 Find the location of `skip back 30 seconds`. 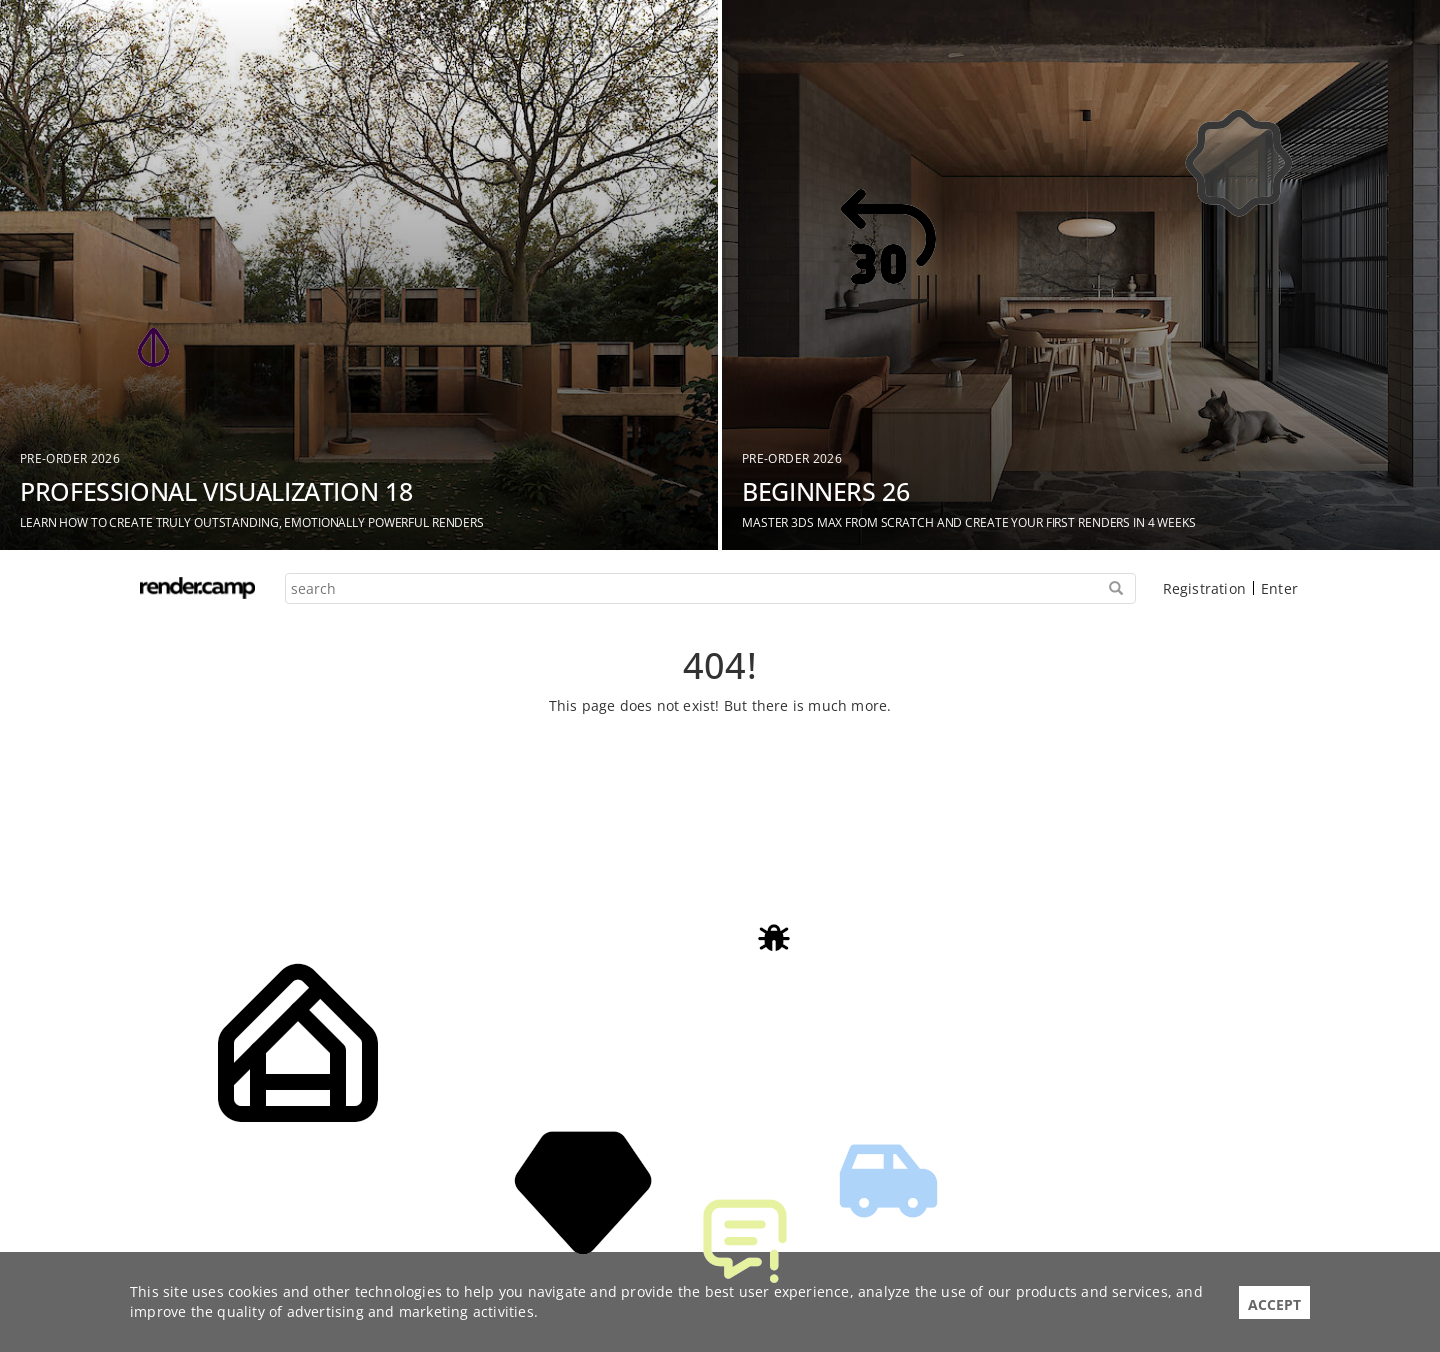

skip back 30 seconds is located at coordinates (886, 239).